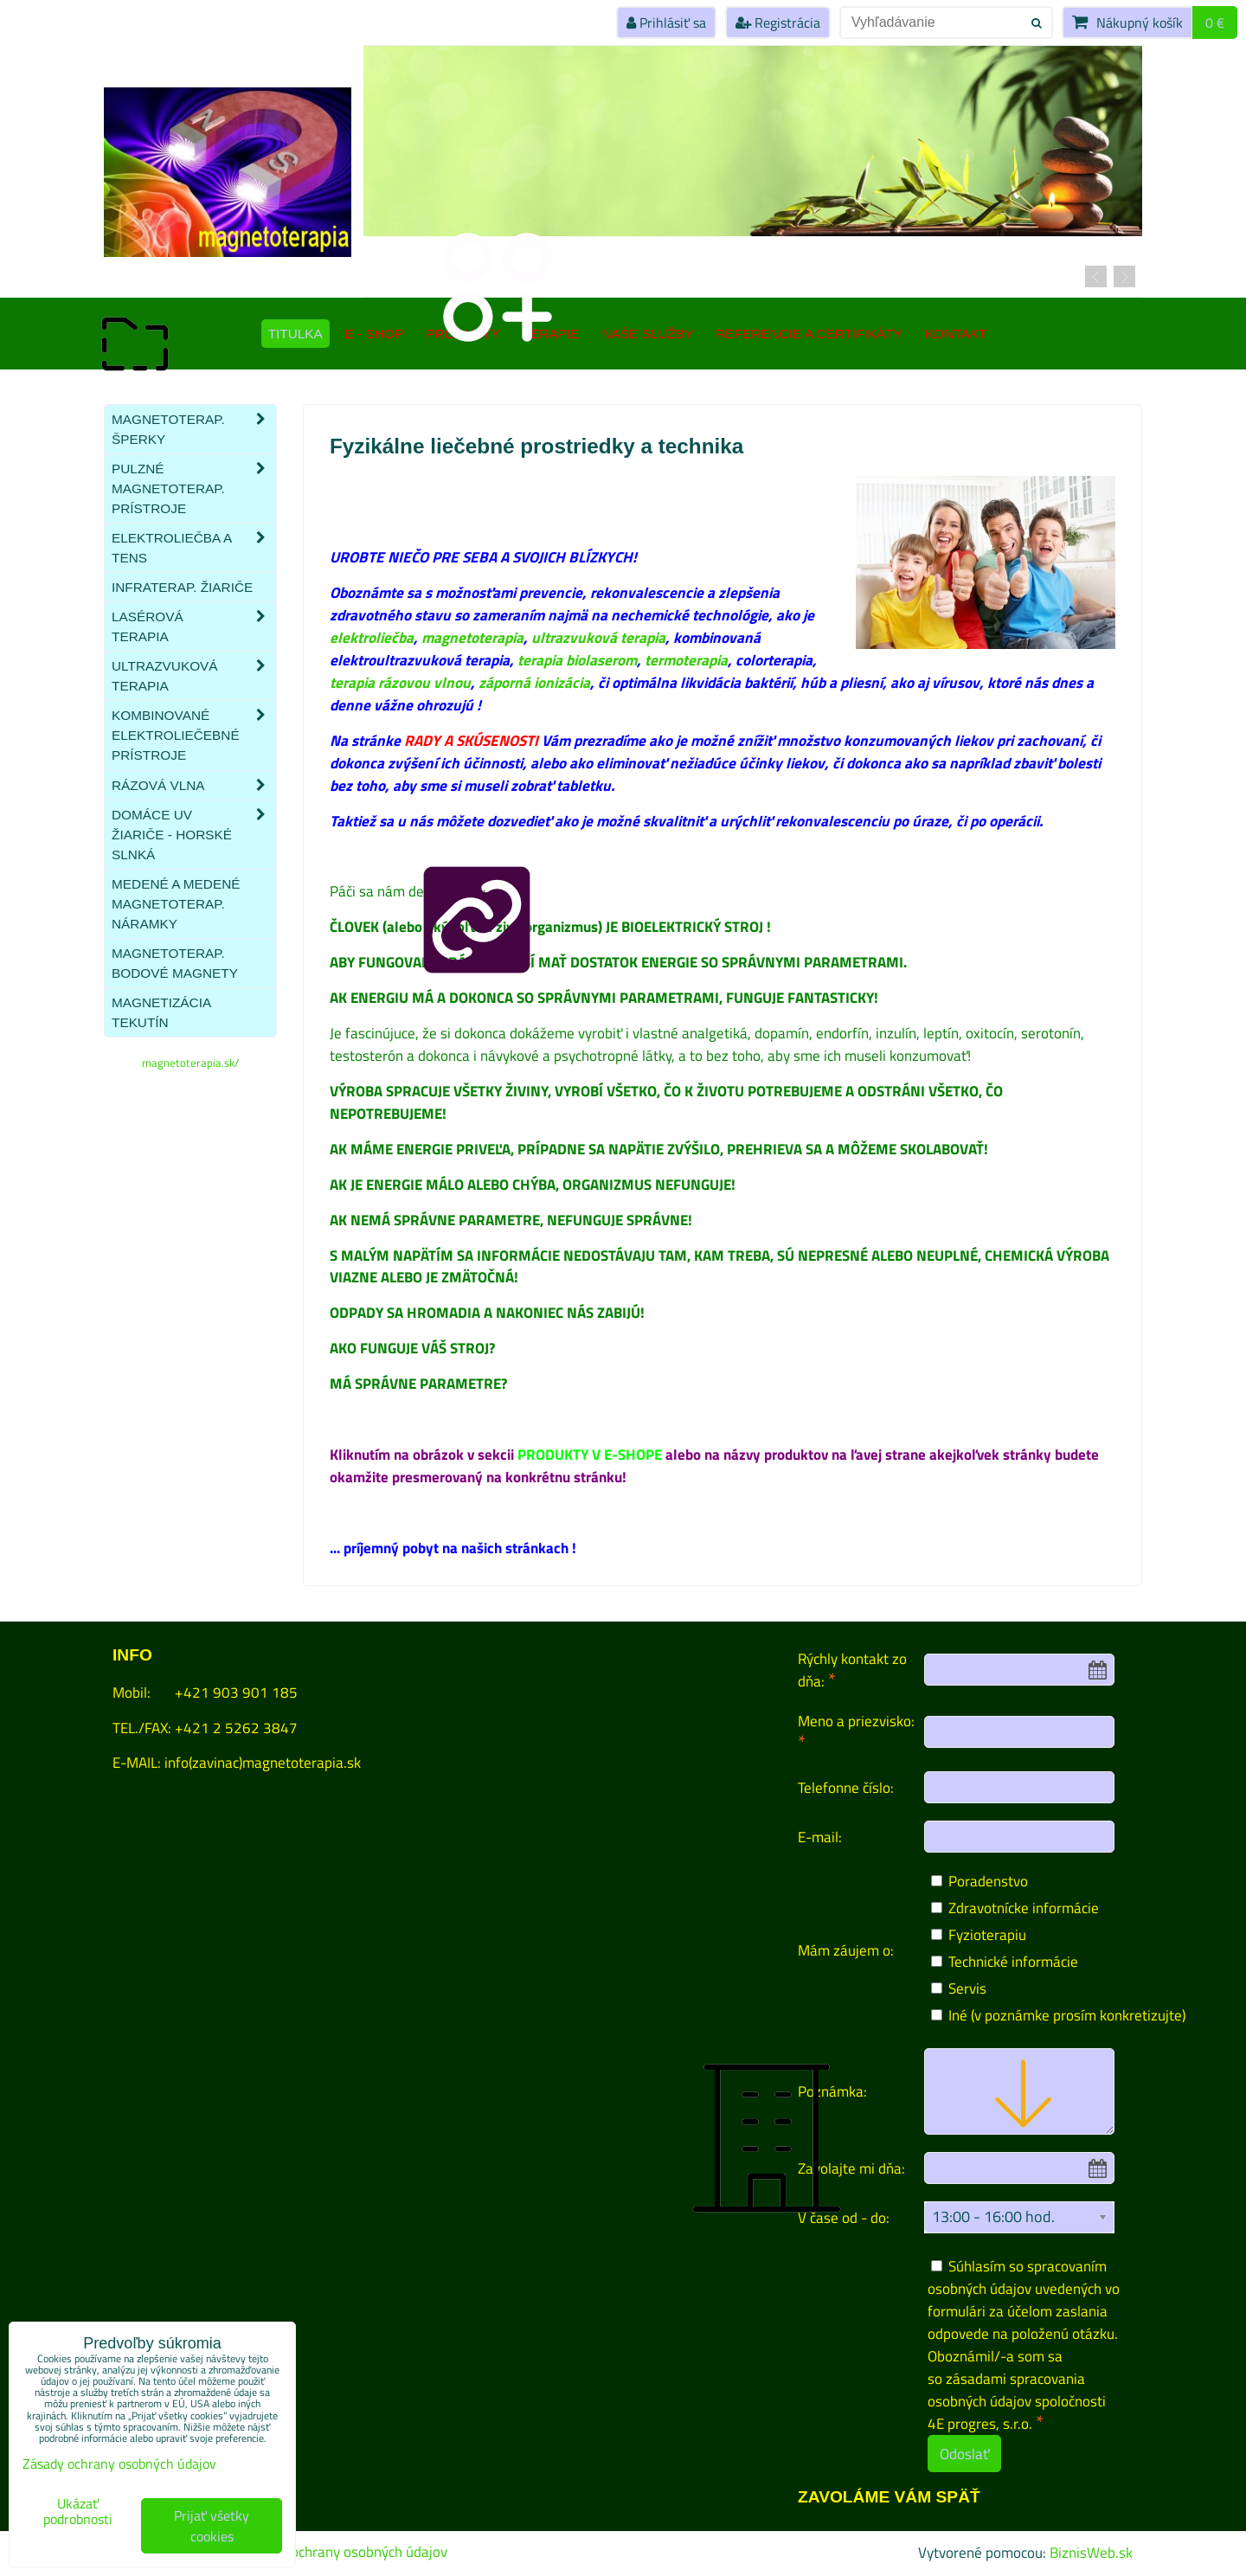 This screenshot has height=2576, width=1246. What do you see at coordinates (477, 920) in the screenshot?
I see `copy or share a link` at bounding box center [477, 920].